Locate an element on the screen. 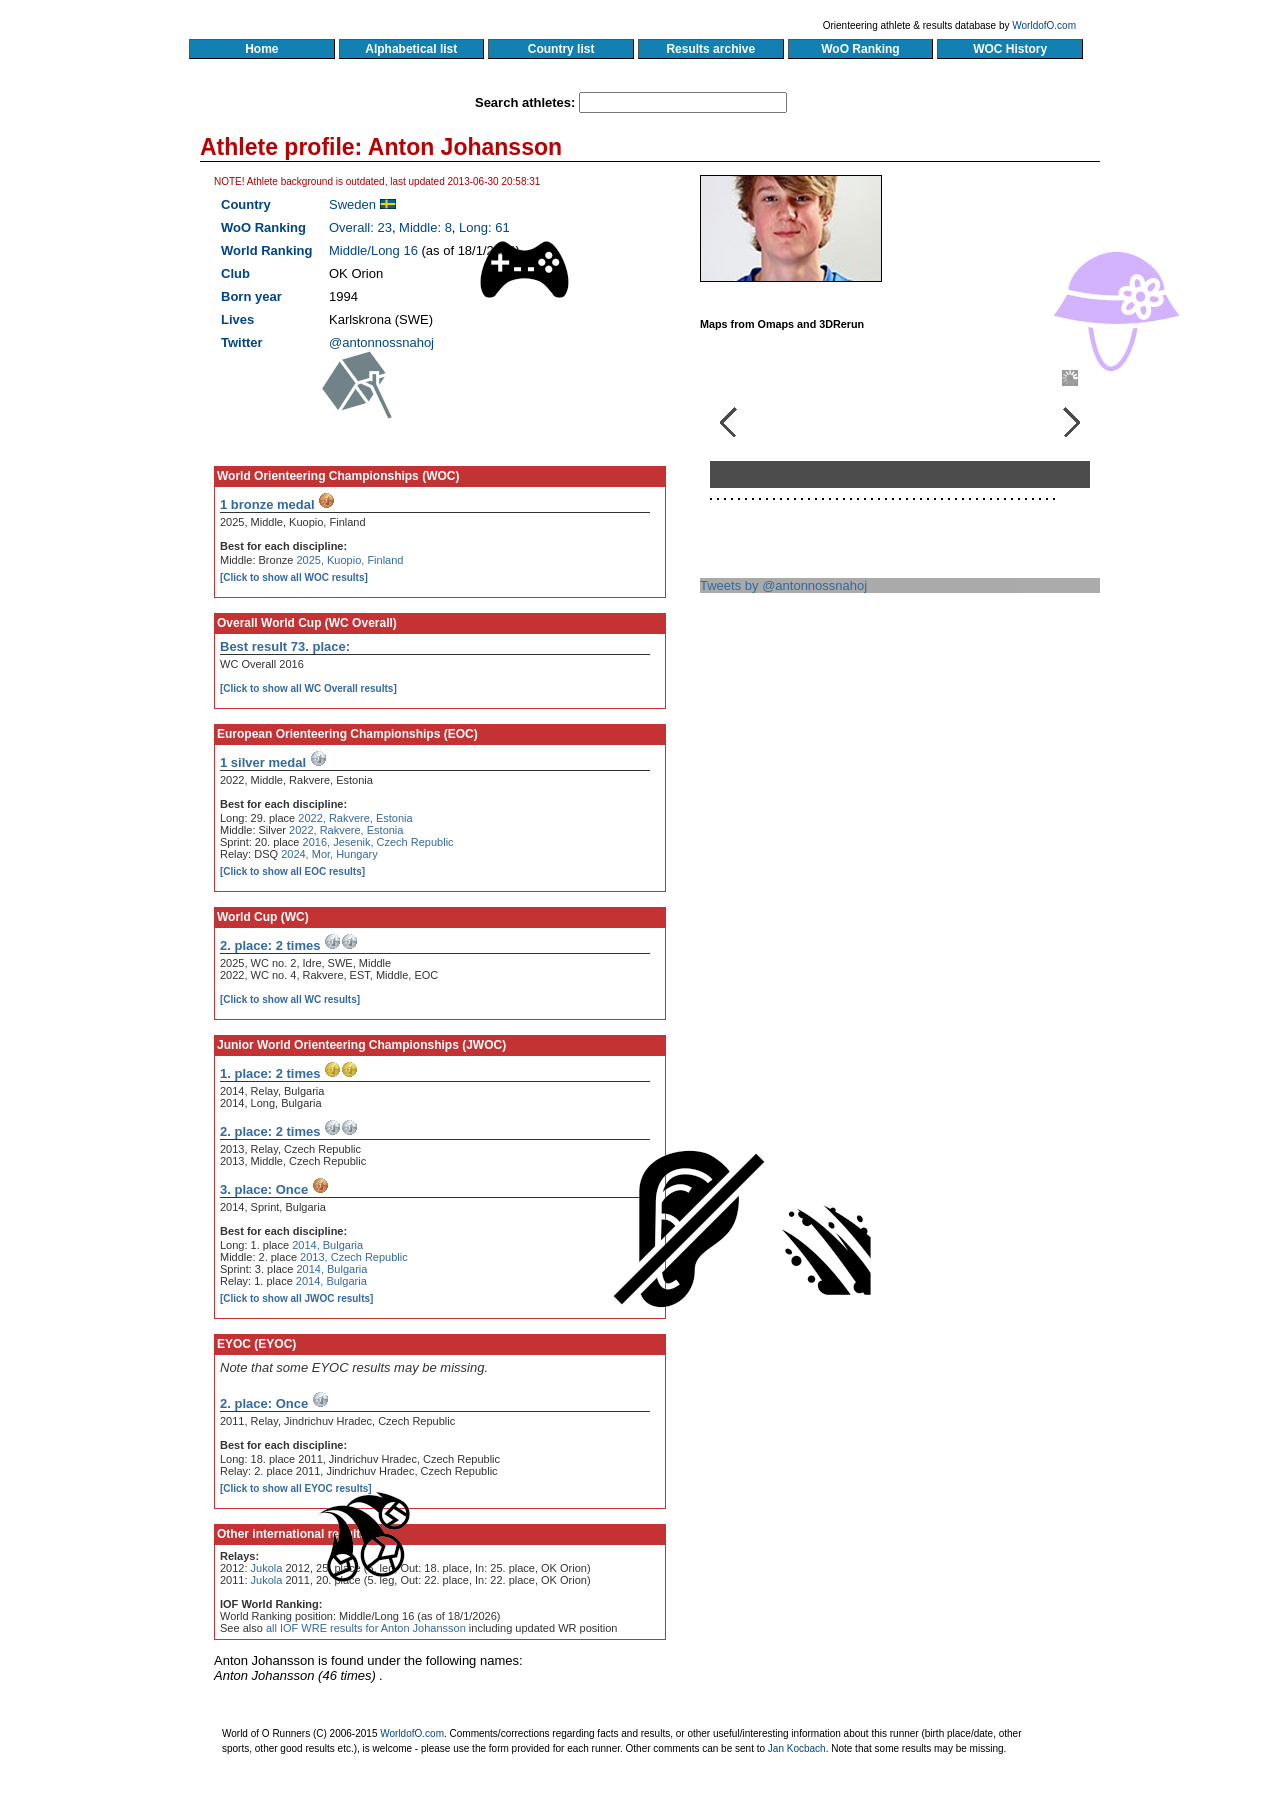 Image resolution: width=1262 pixels, height=1811 pixels. indicates a violent attack or slash action is located at coordinates (825, 1249).